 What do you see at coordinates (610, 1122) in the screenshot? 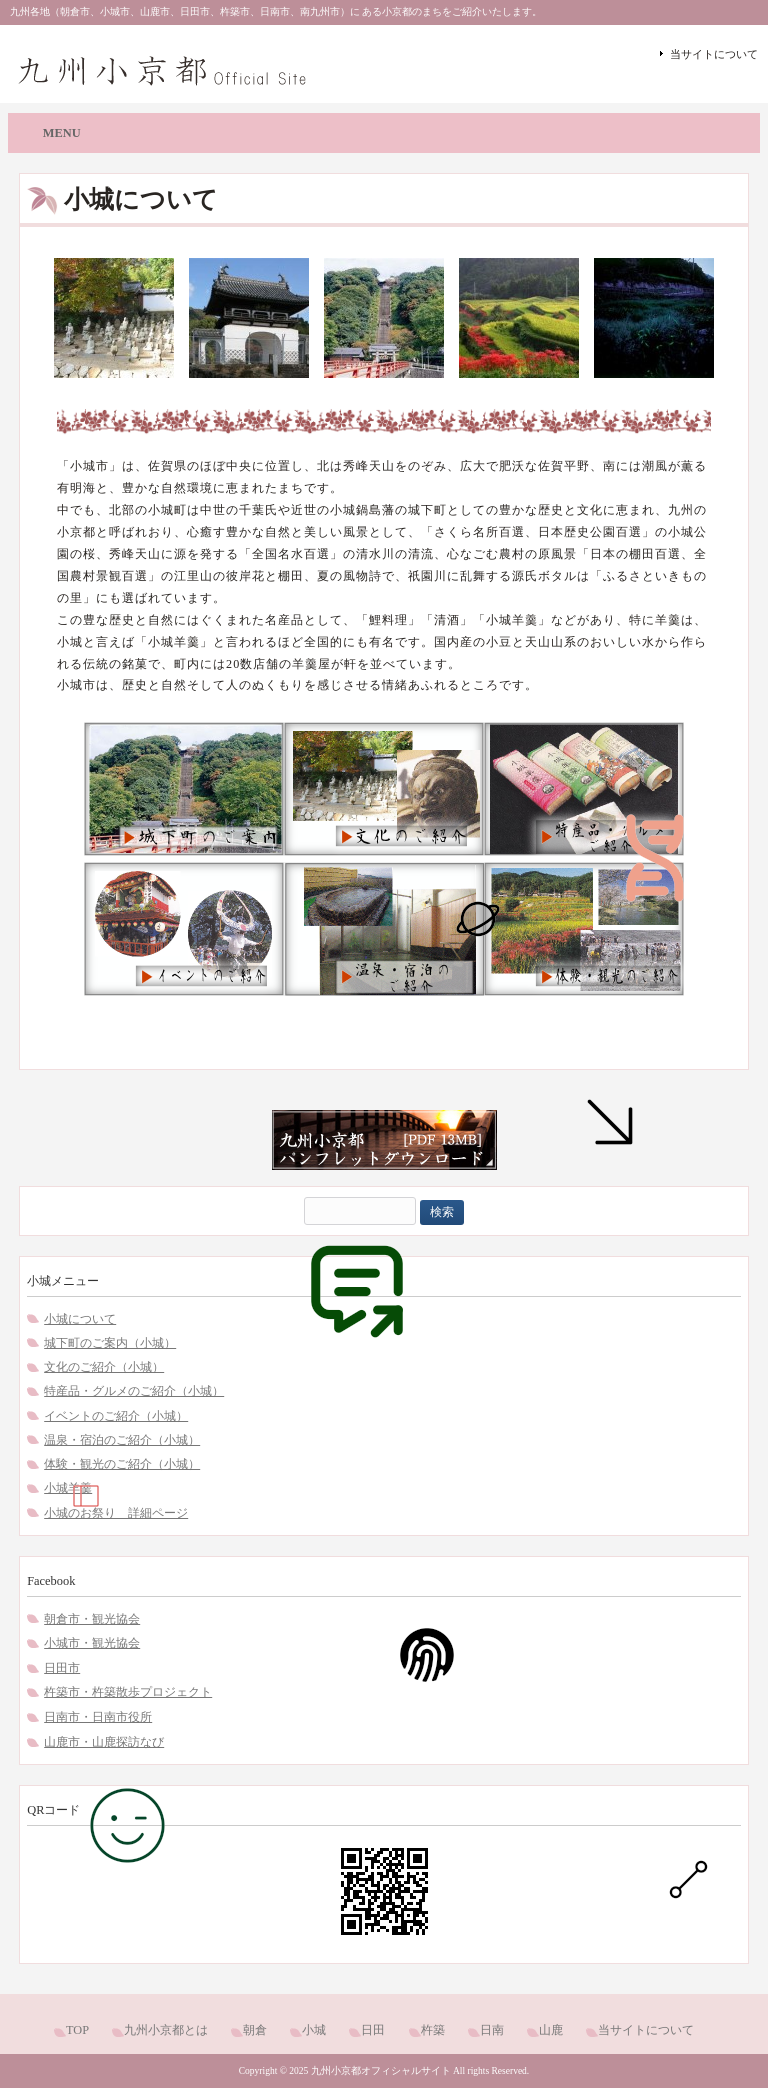
I see `navigate to the next item diagonally` at bounding box center [610, 1122].